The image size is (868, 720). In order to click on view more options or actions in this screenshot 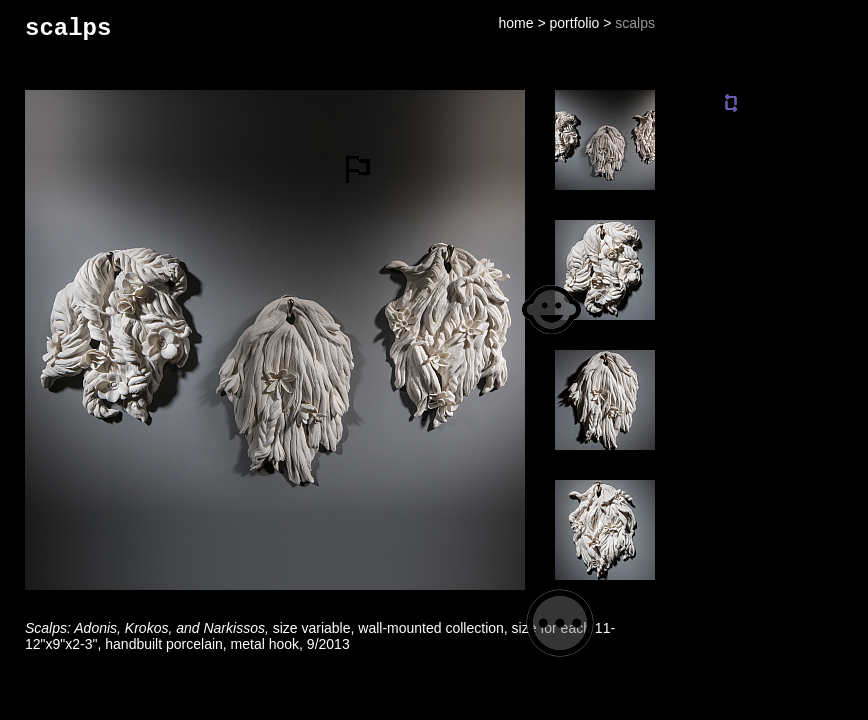, I will do `click(560, 623)`.